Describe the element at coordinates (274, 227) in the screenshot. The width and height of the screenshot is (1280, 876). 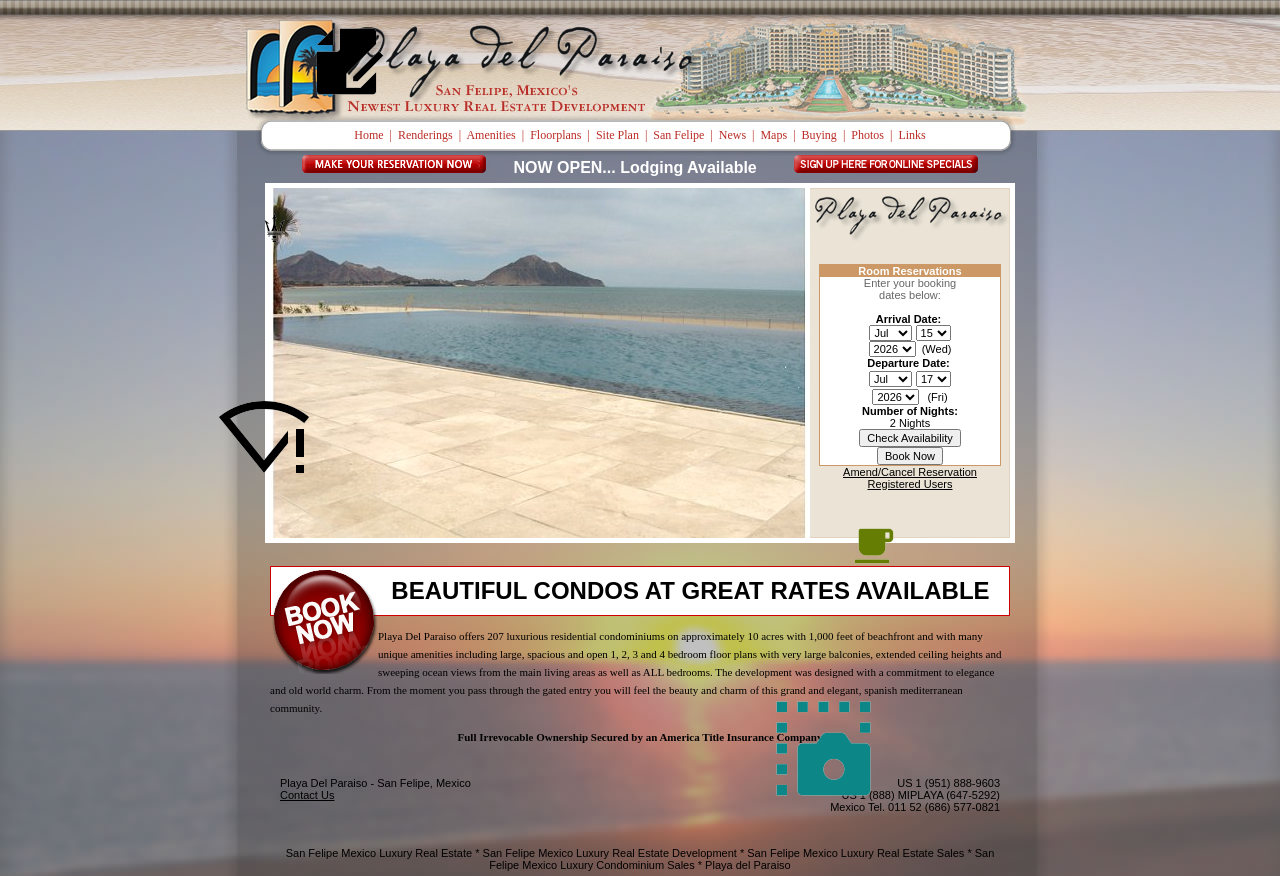
I see `maserati brand logo` at that location.